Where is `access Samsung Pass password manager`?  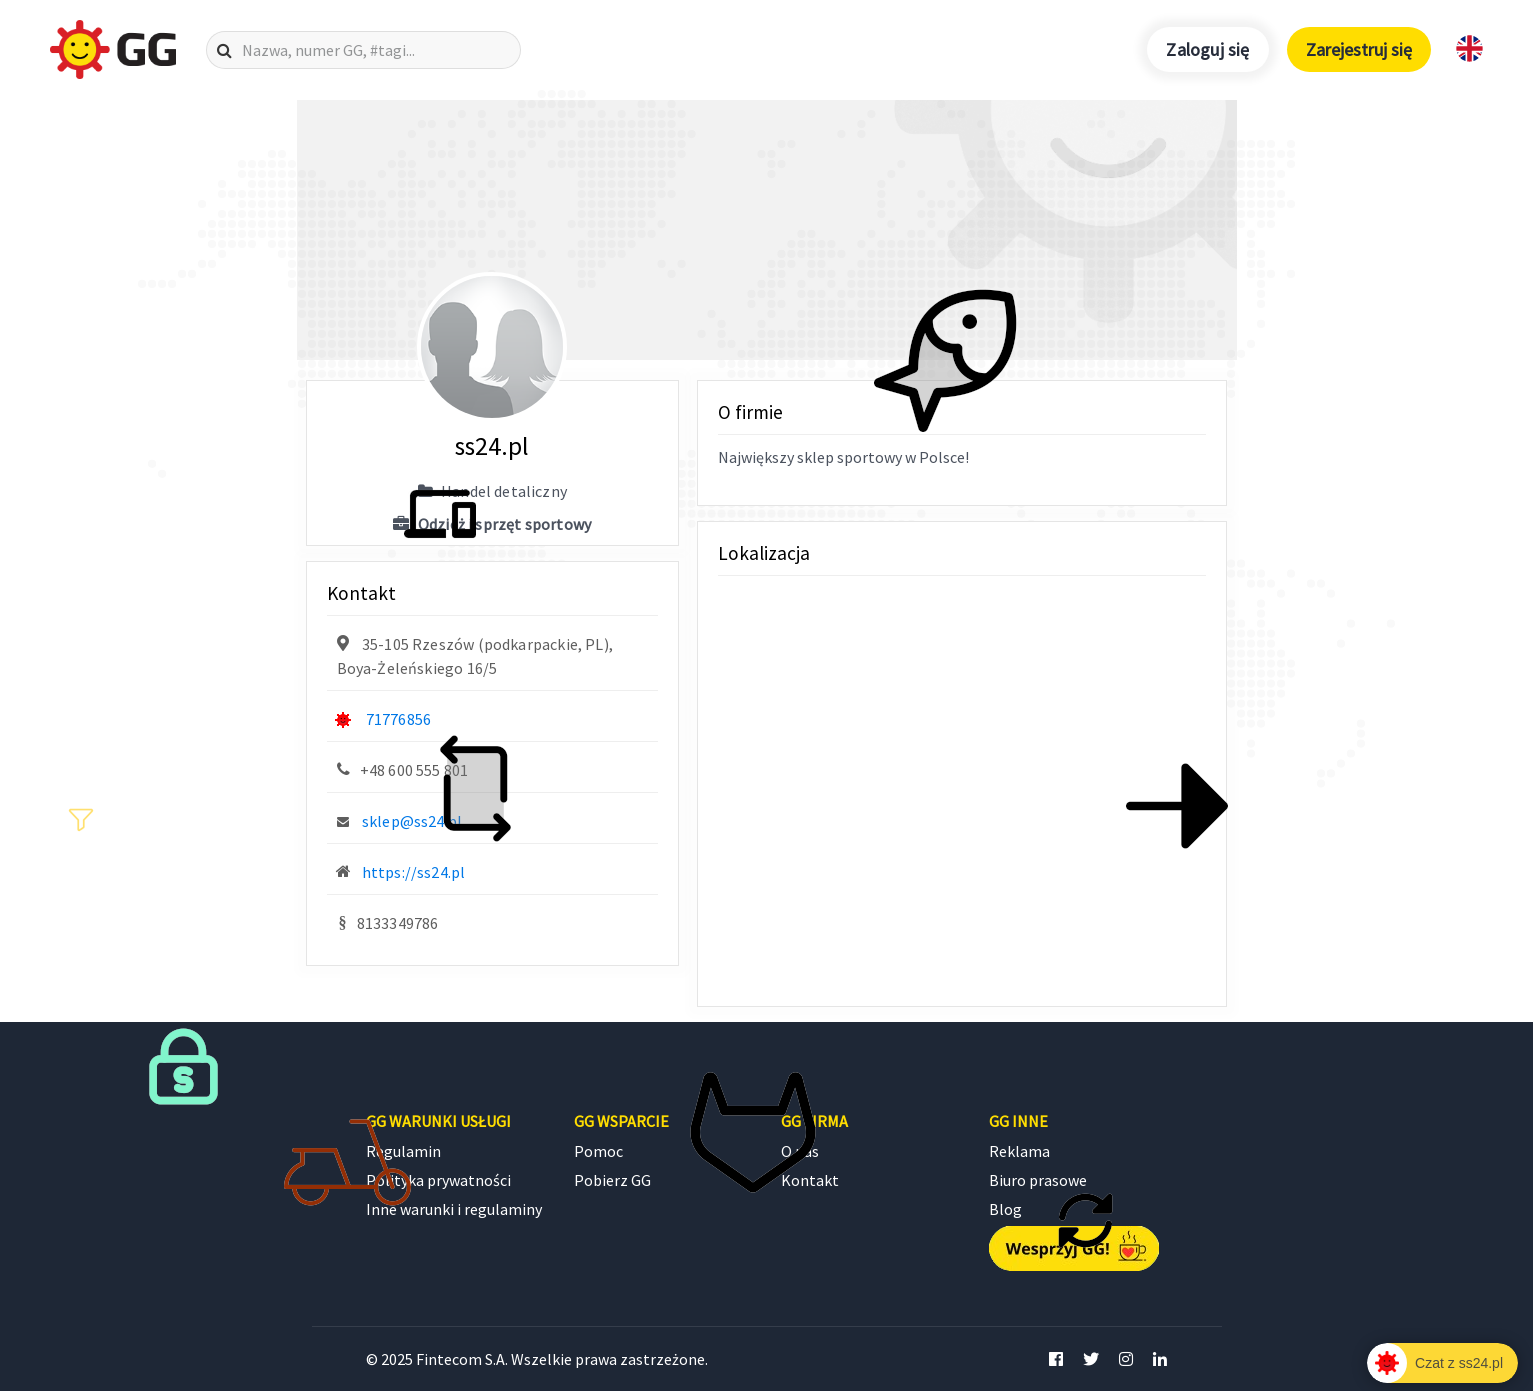 access Samsung Pass password manager is located at coordinates (183, 1066).